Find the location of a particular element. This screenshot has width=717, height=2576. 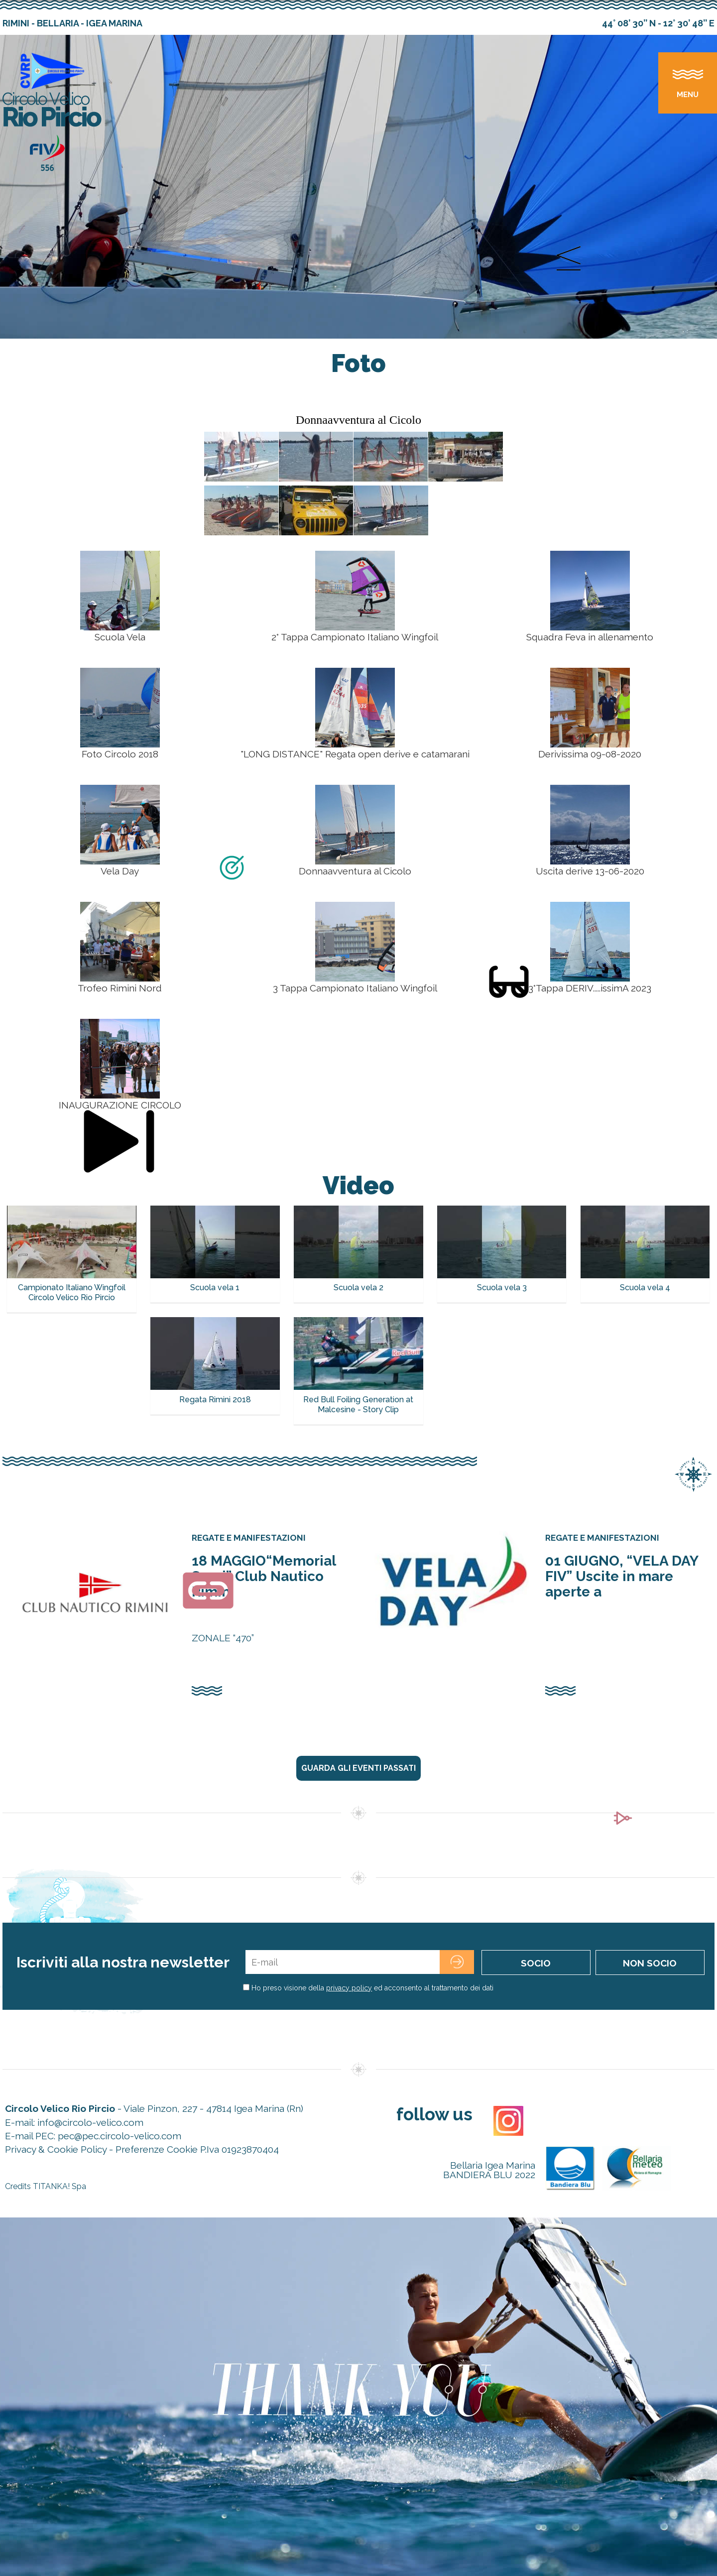

less than or equal to mathematical operator is located at coordinates (569, 259).